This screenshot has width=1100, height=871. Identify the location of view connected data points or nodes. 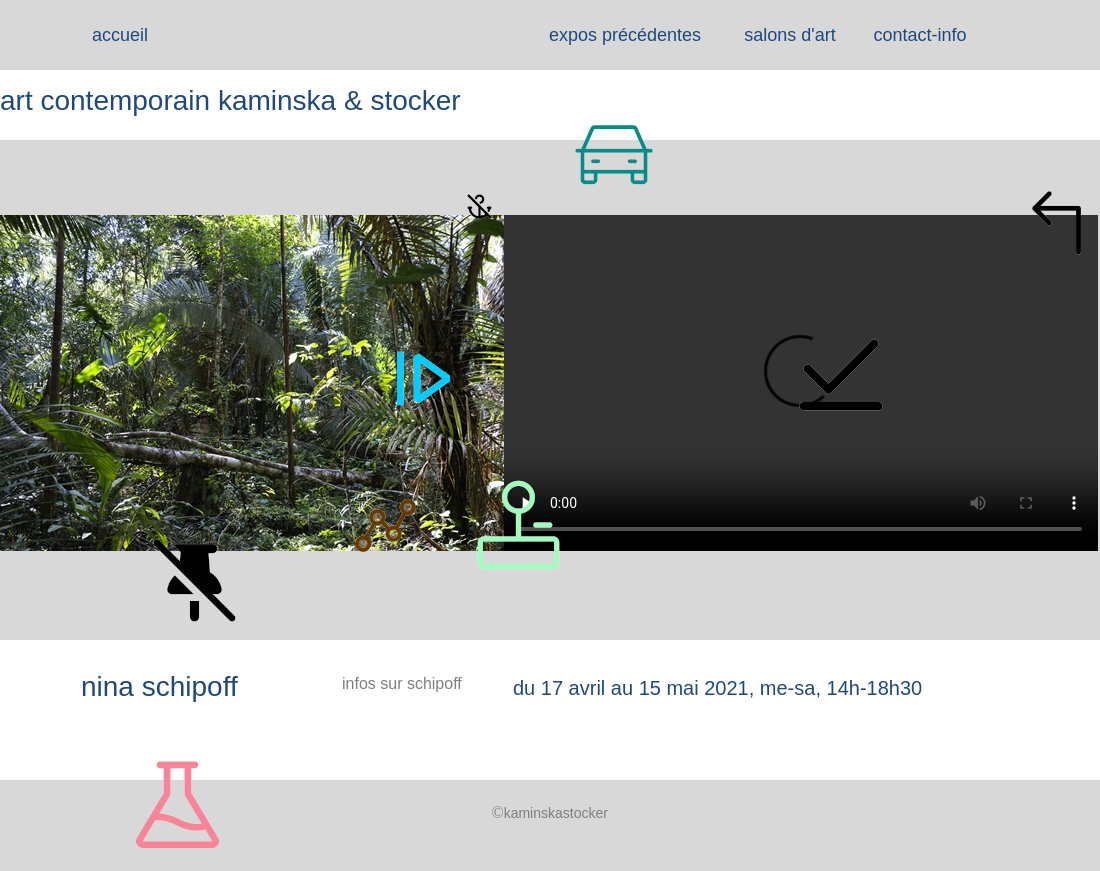
(385, 525).